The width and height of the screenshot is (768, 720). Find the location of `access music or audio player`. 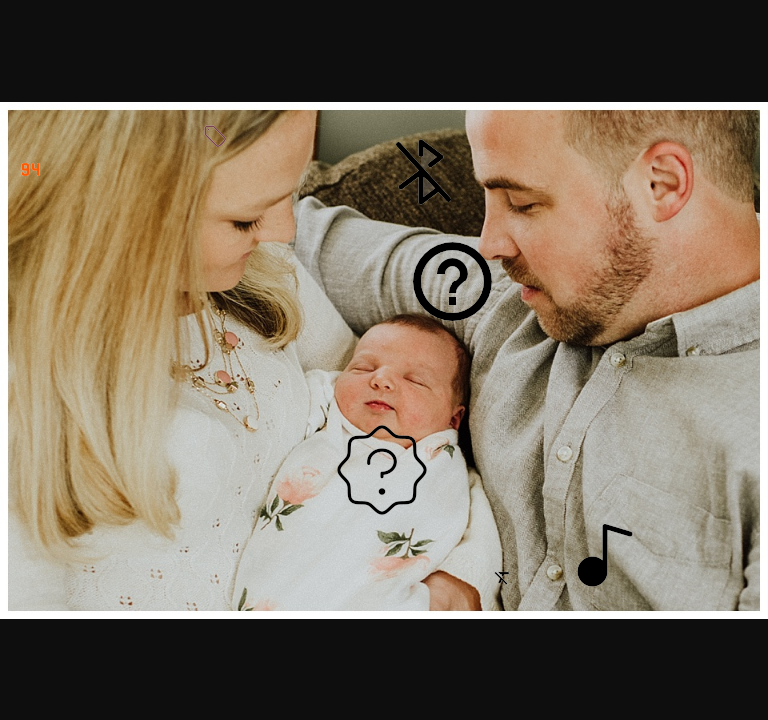

access music or audio player is located at coordinates (605, 554).